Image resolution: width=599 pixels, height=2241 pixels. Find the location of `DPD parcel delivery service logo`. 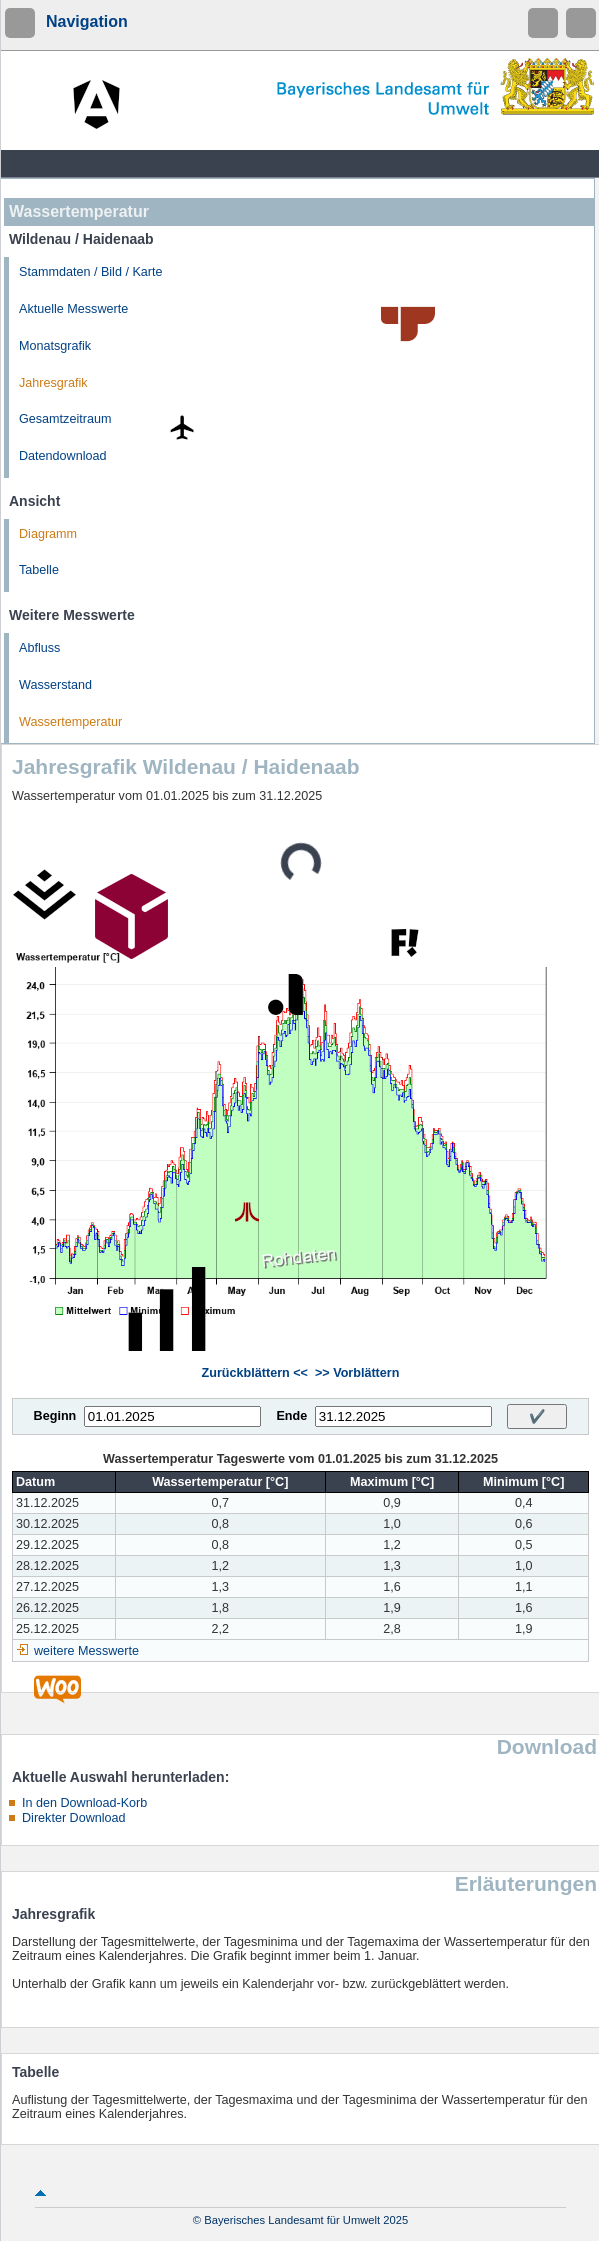

DPD parcel delivery service logo is located at coordinates (131, 916).